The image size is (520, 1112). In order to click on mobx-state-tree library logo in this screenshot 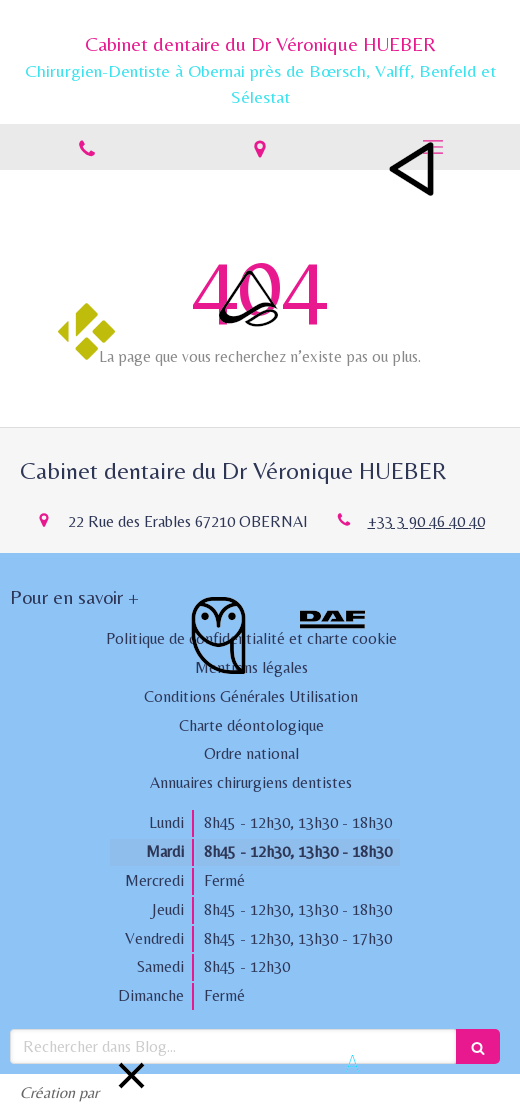, I will do `click(248, 298)`.